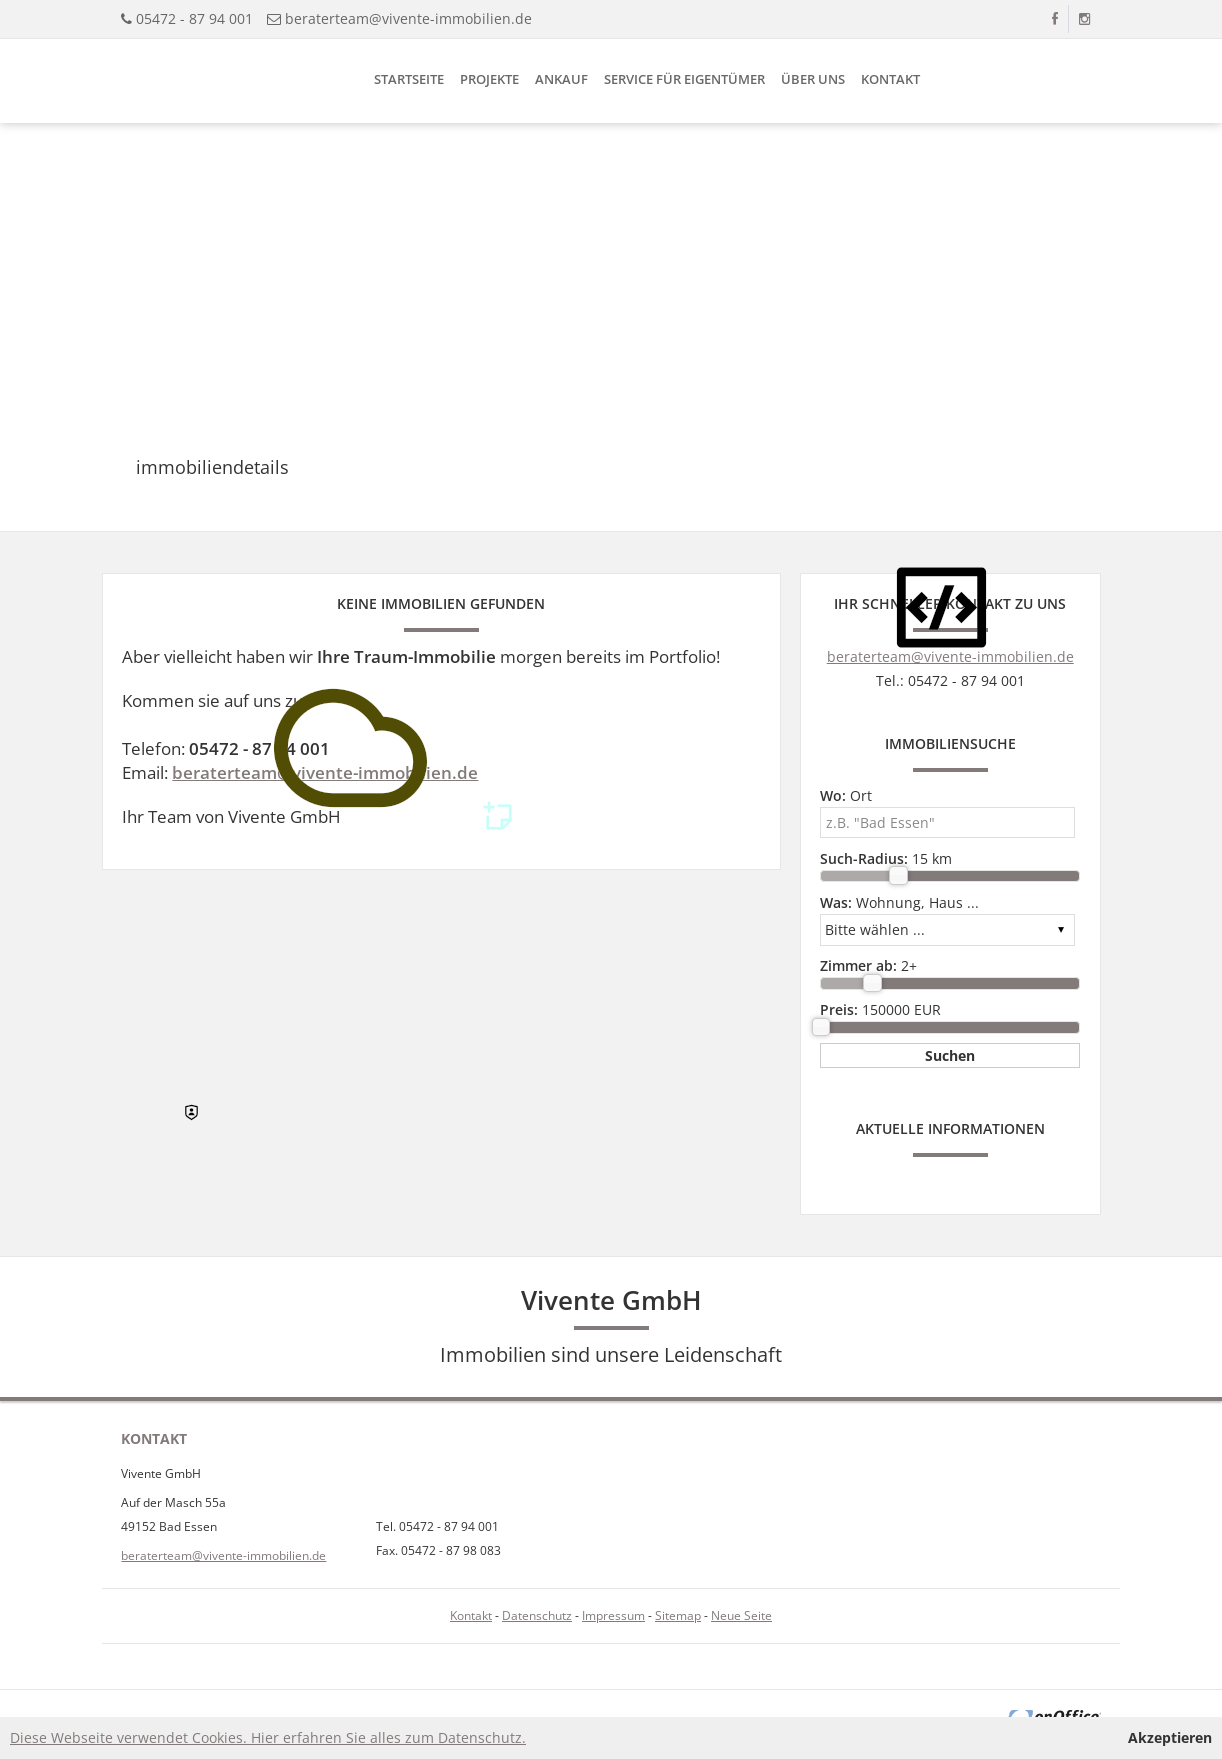  What do you see at coordinates (499, 817) in the screenshot?
I see `create a new sticky note` at bounding box center [499, 817].